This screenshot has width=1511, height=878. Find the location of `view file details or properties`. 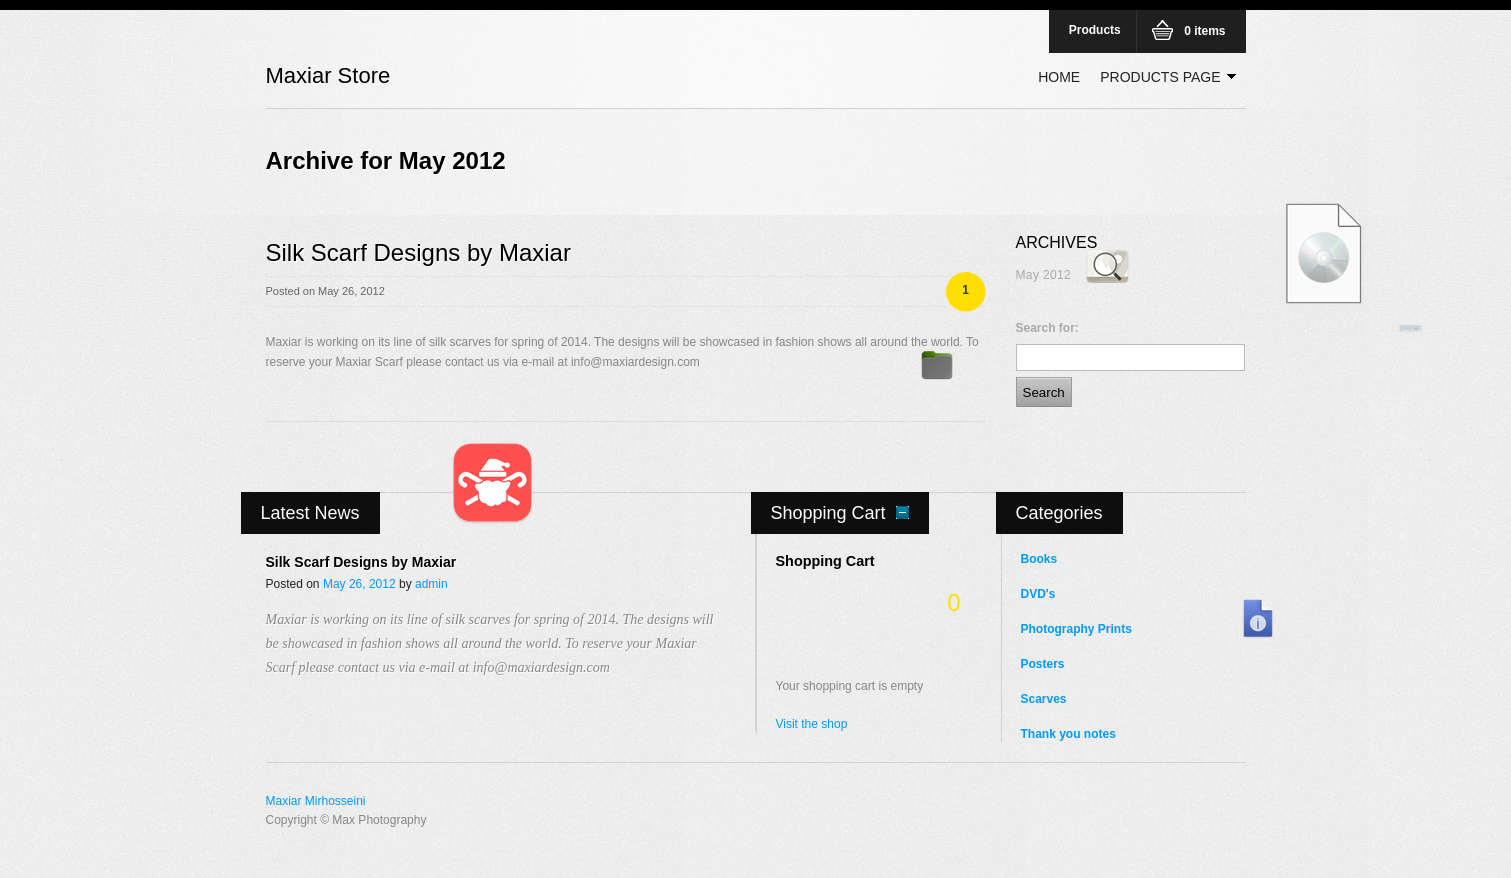

view file details or properties is located at coordinates (1258, 619).